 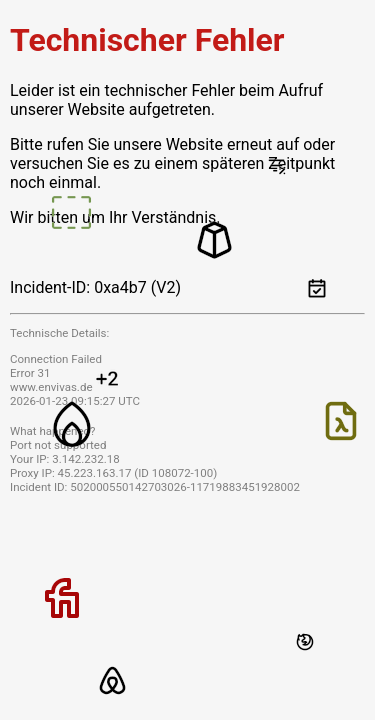 I want to click on filter items by discount or sale price, so click(x=276, y=165).